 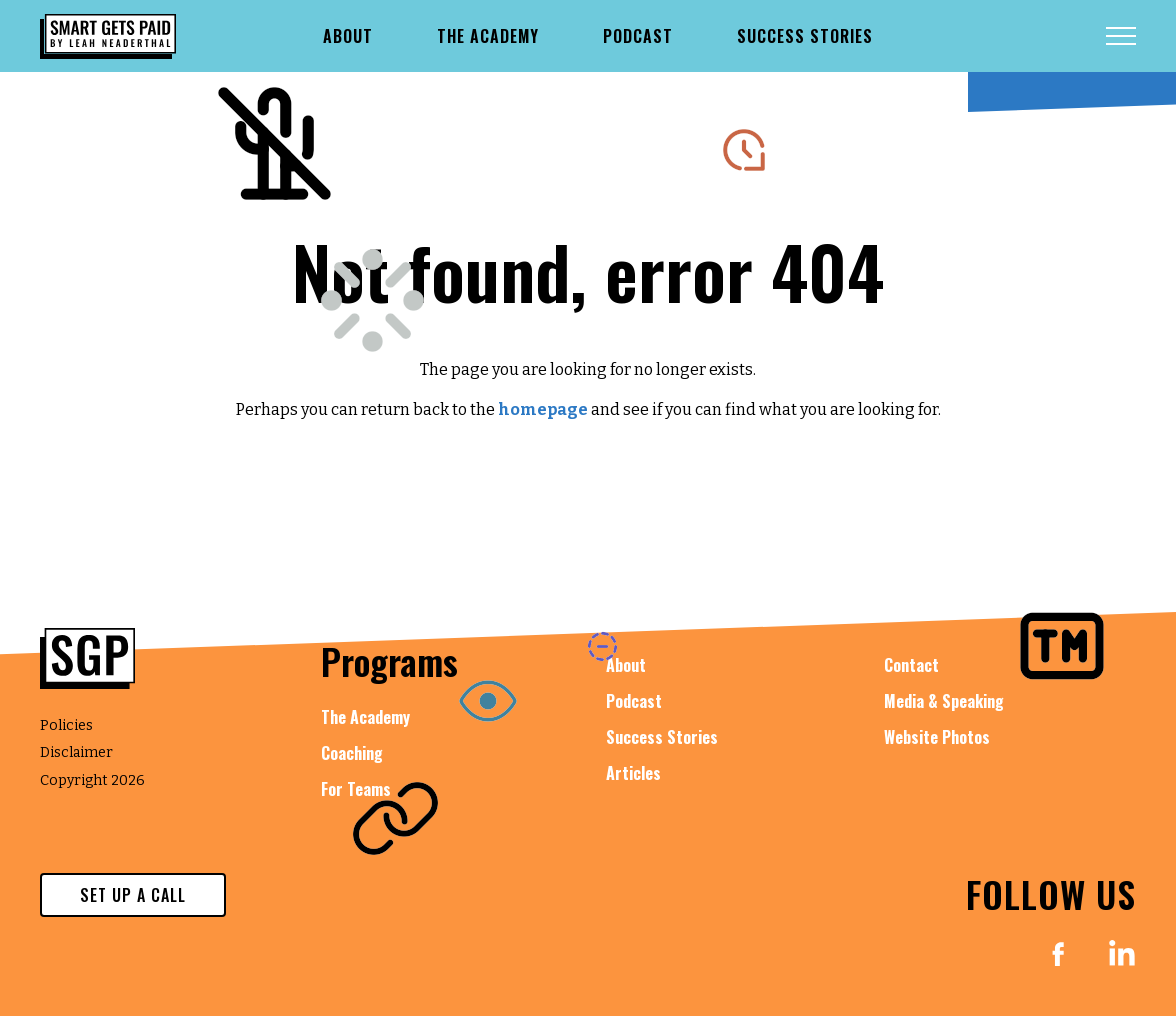 What do you see at coordinates (744, 150) in the screenshot?
I see `track days until an event or deadline` at bounding box center [744, 150].